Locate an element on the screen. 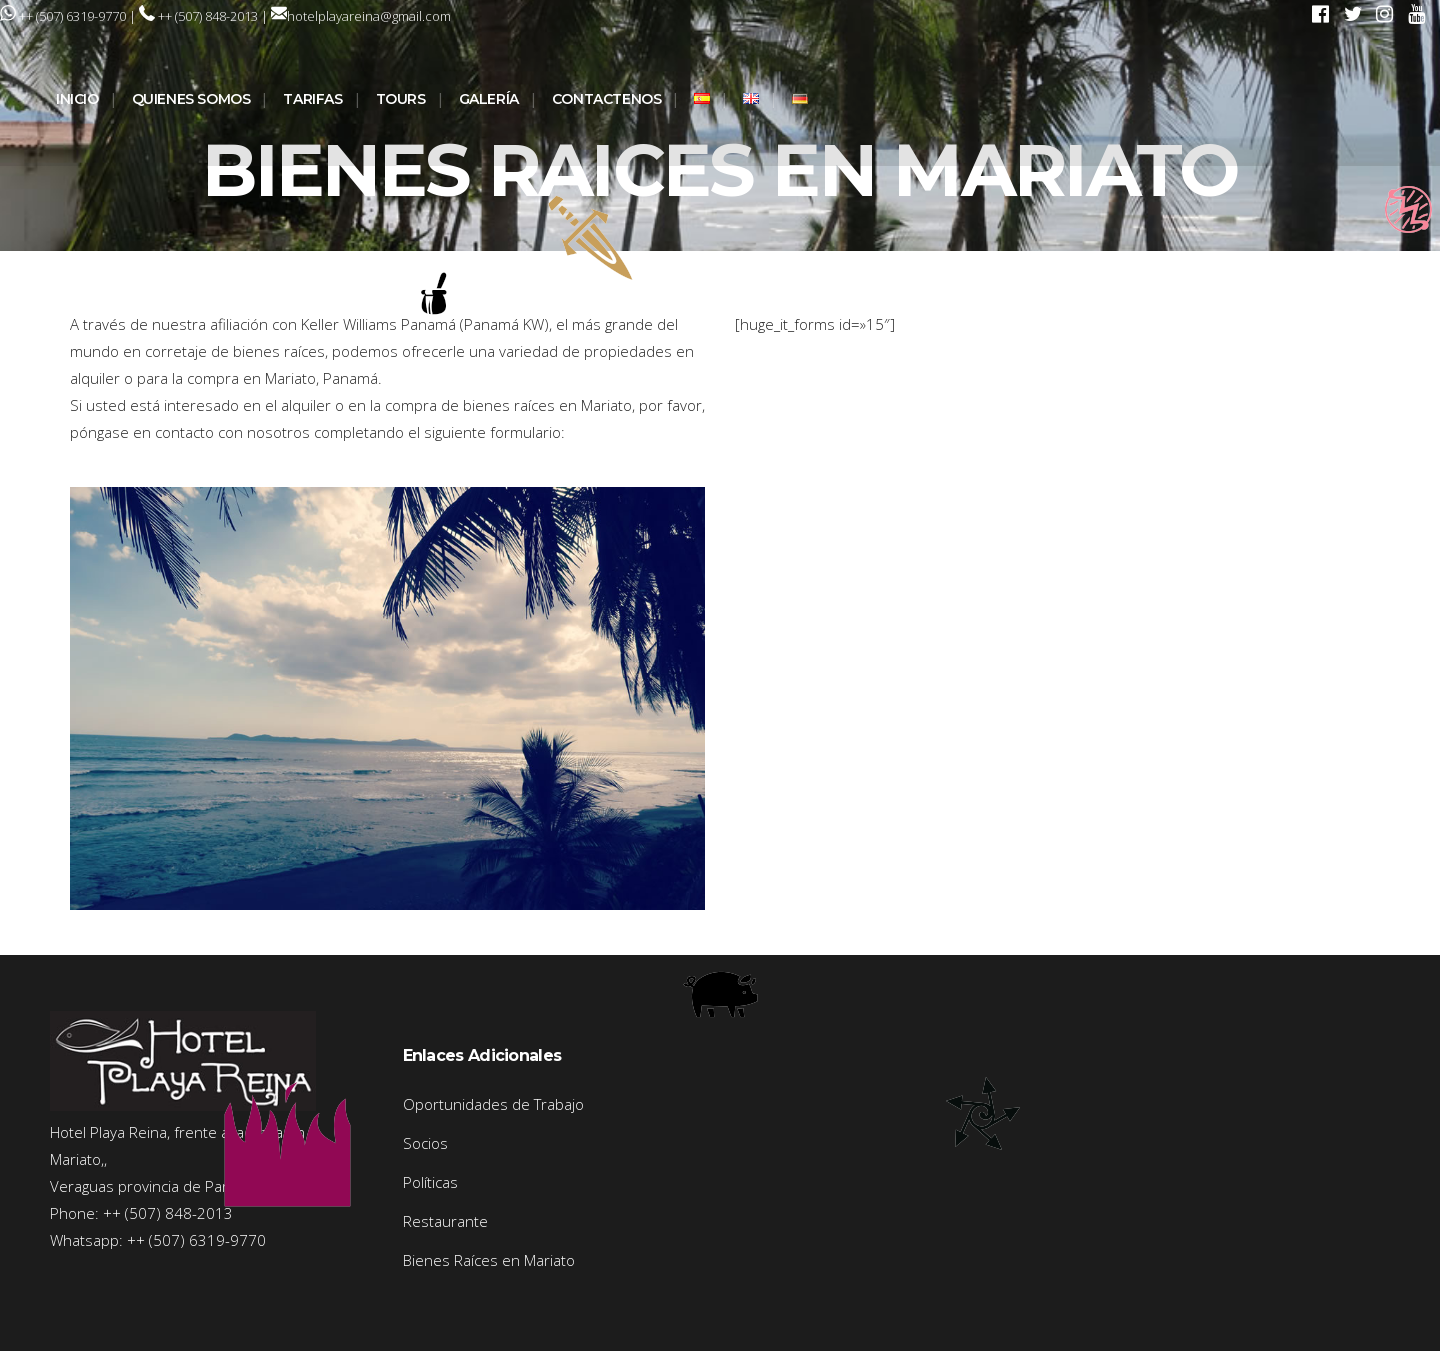 This screenshot has width=1440, height=1351. indicates chaos or randomness effect is located at coordinates (983, 1114).